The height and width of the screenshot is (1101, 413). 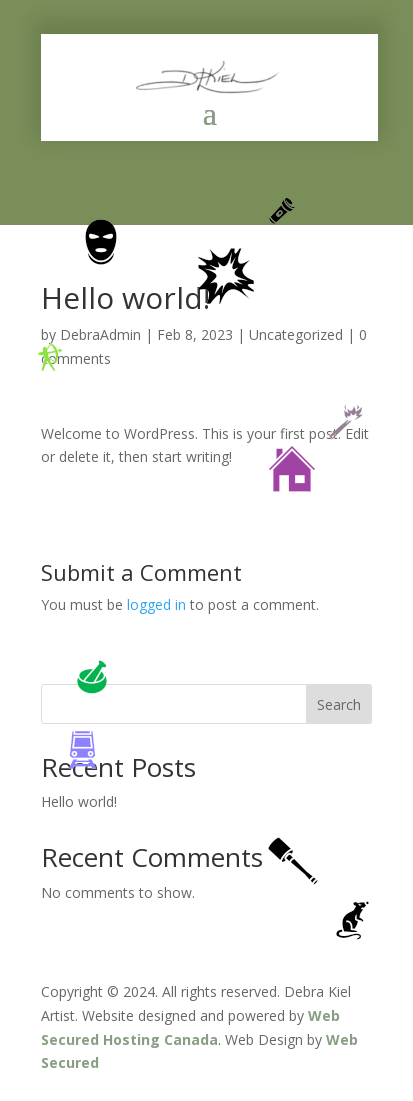 I want to click on select archer class or character, so click(x=49, y=357).